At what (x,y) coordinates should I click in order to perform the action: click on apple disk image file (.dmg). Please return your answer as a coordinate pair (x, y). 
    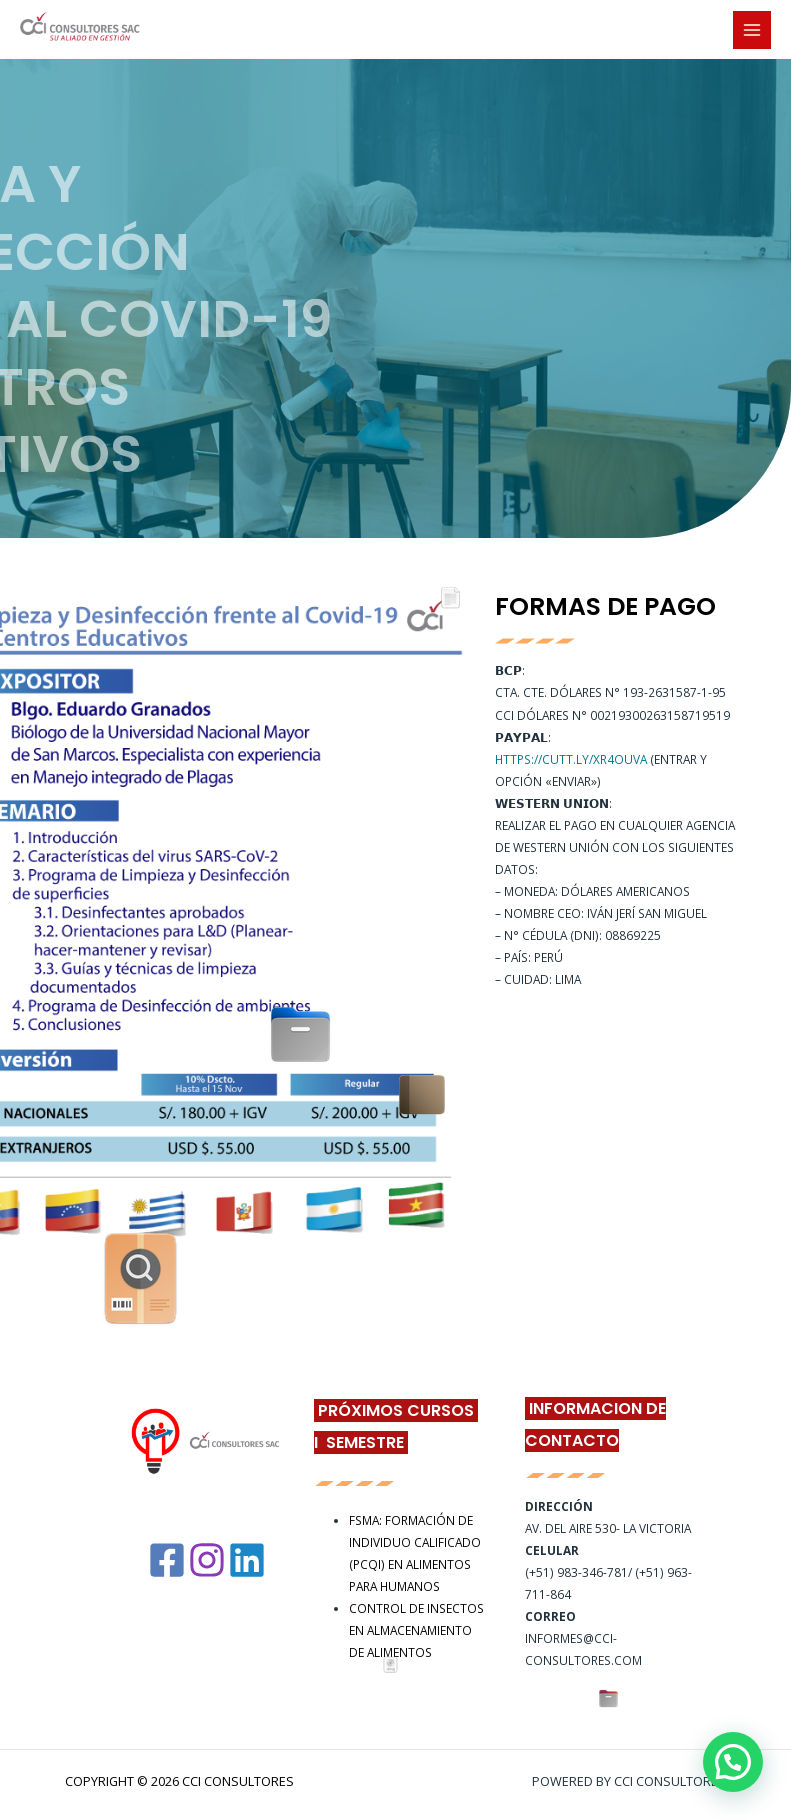
    Looking at the image, I should click on (390, 1664).